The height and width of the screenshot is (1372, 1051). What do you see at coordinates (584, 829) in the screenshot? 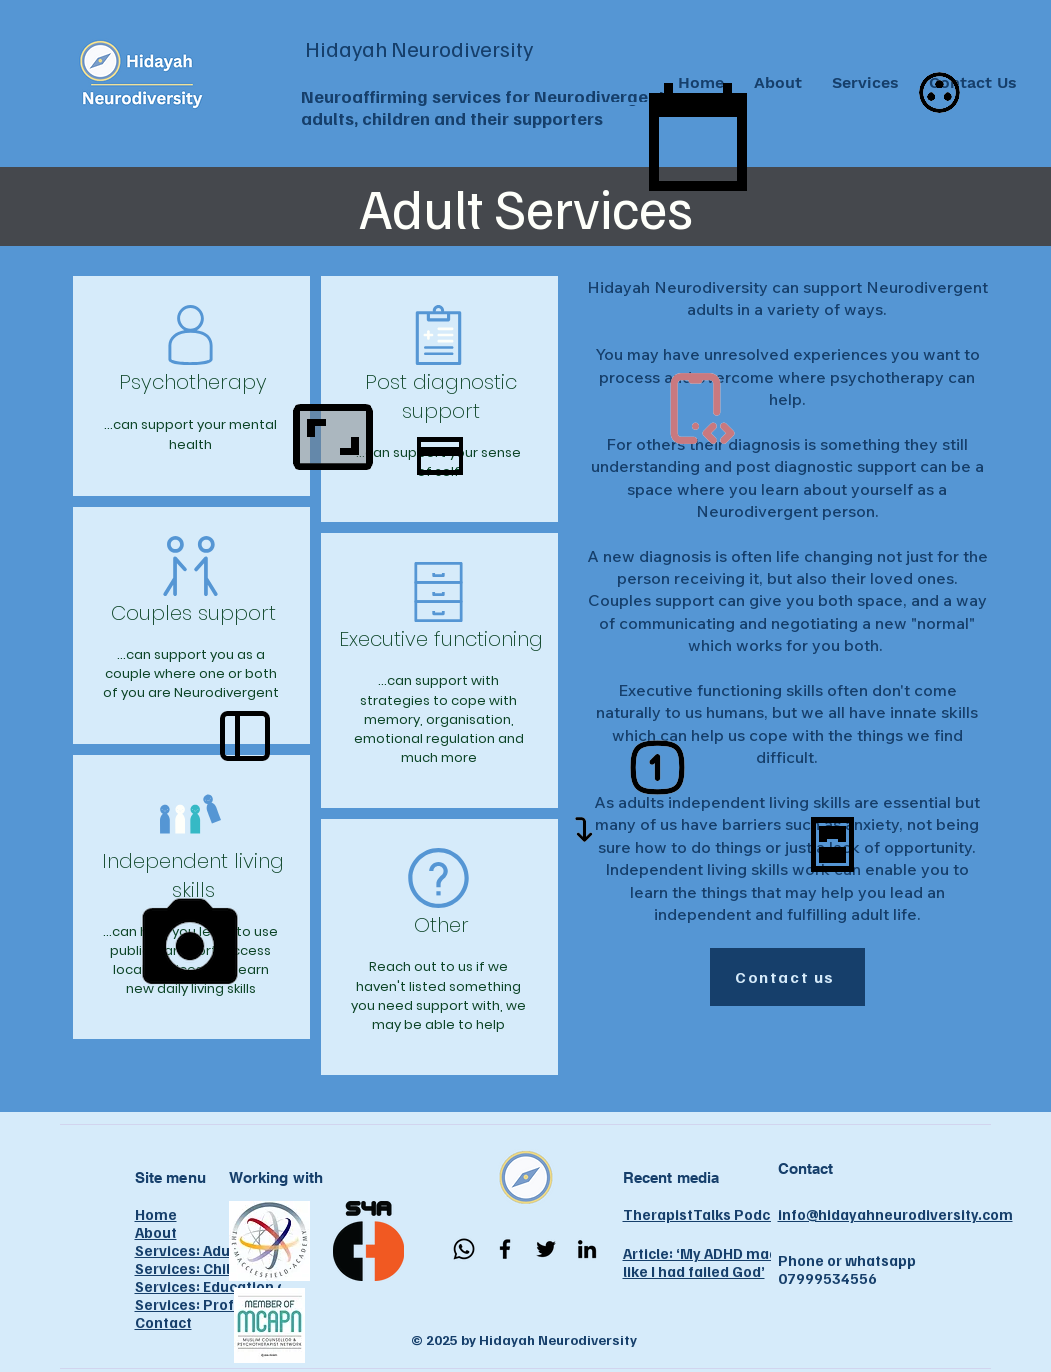
I see `move item down in a list` at bounding box center [584, 829].